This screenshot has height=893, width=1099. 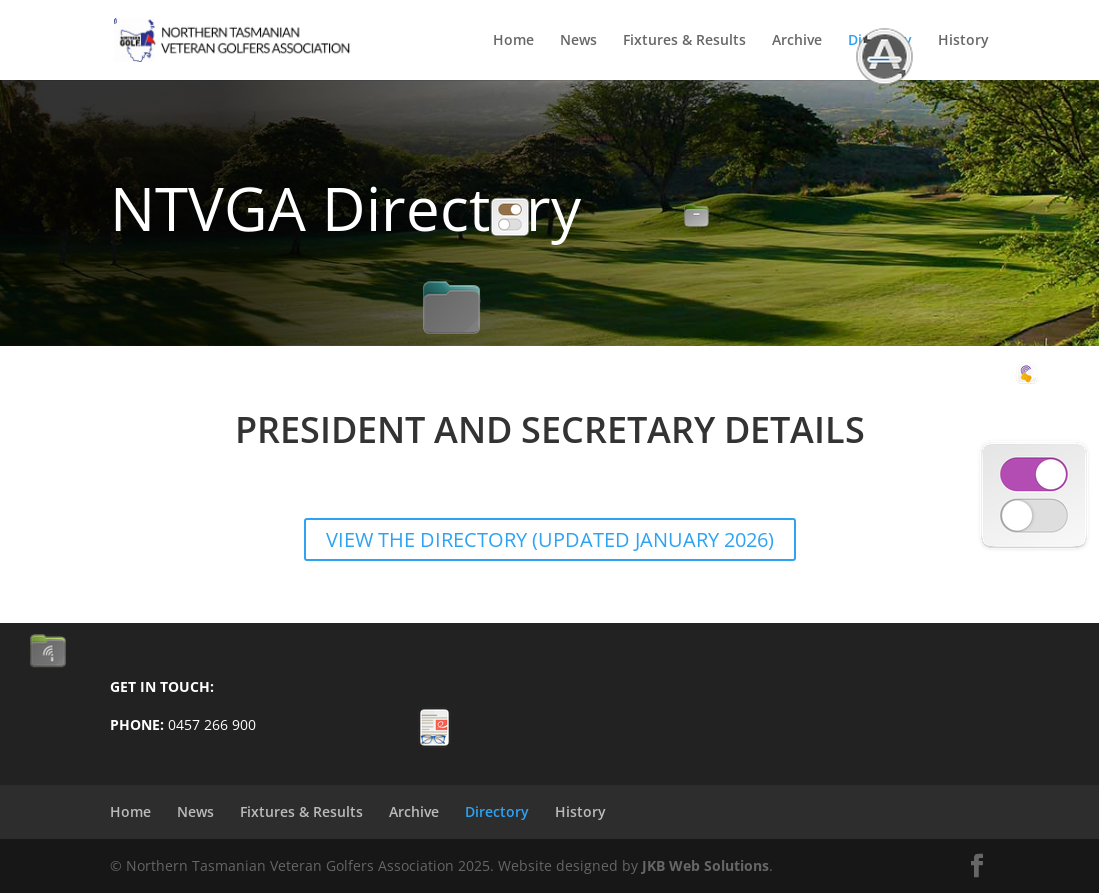 I want to click on open the software update manager, so click(x=884, y=56).